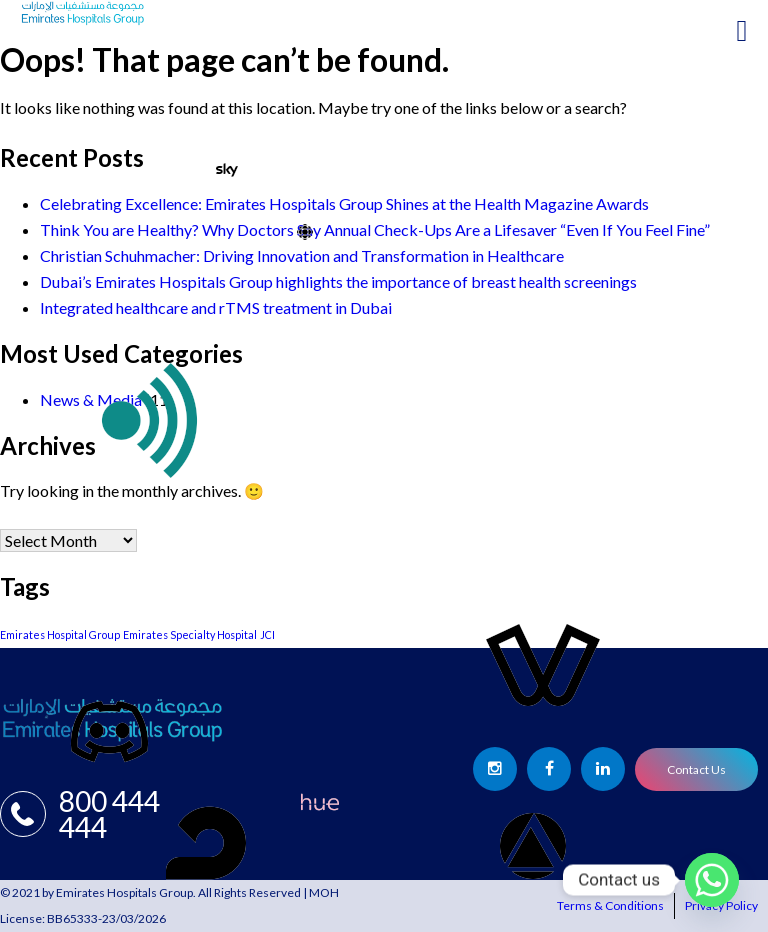  Describe the element at coordinates (206, 843) in the screenshot. I see `access AdRoll advertising platform` at that location.